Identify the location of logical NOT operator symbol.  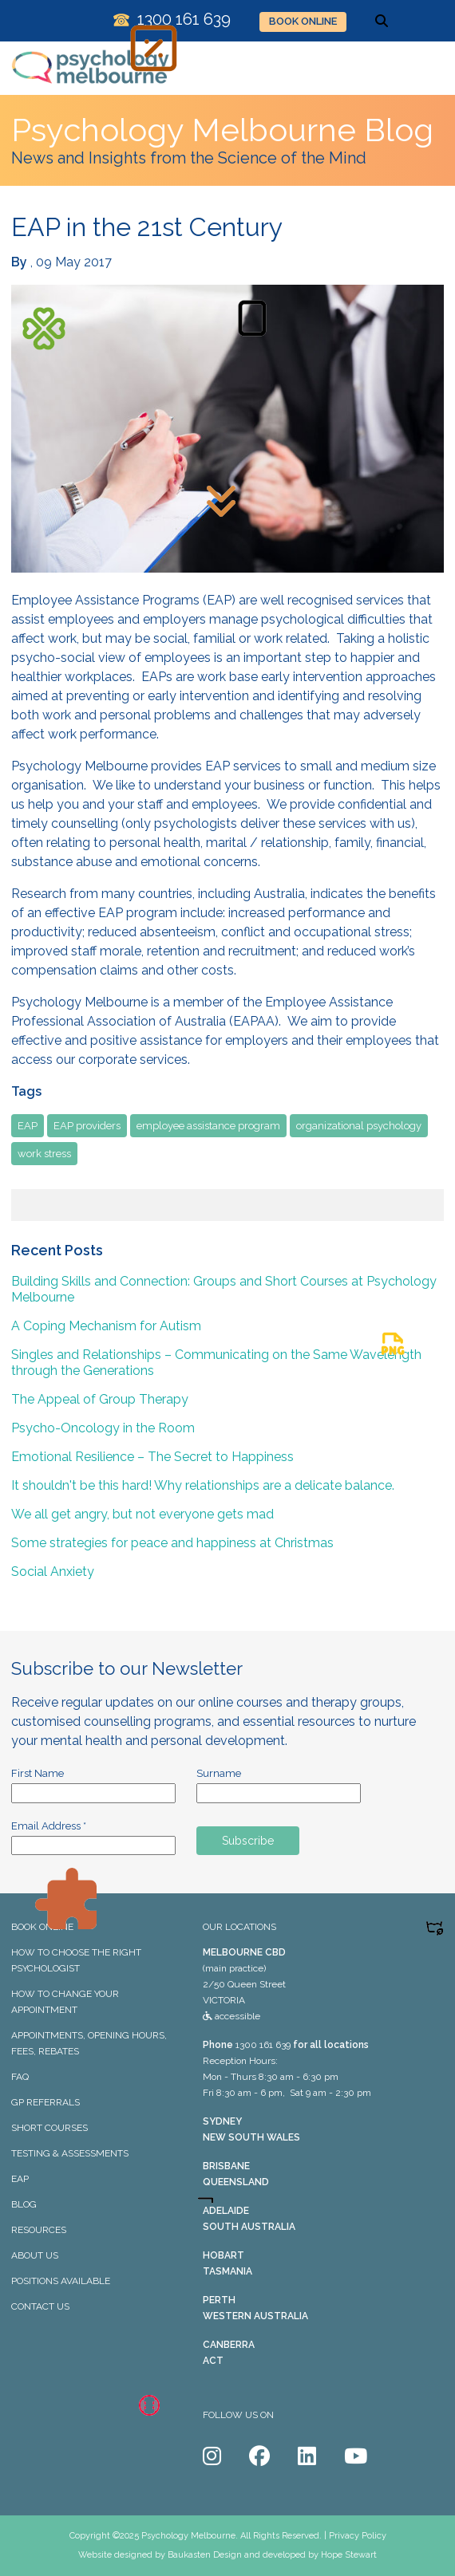
(205, 2198).